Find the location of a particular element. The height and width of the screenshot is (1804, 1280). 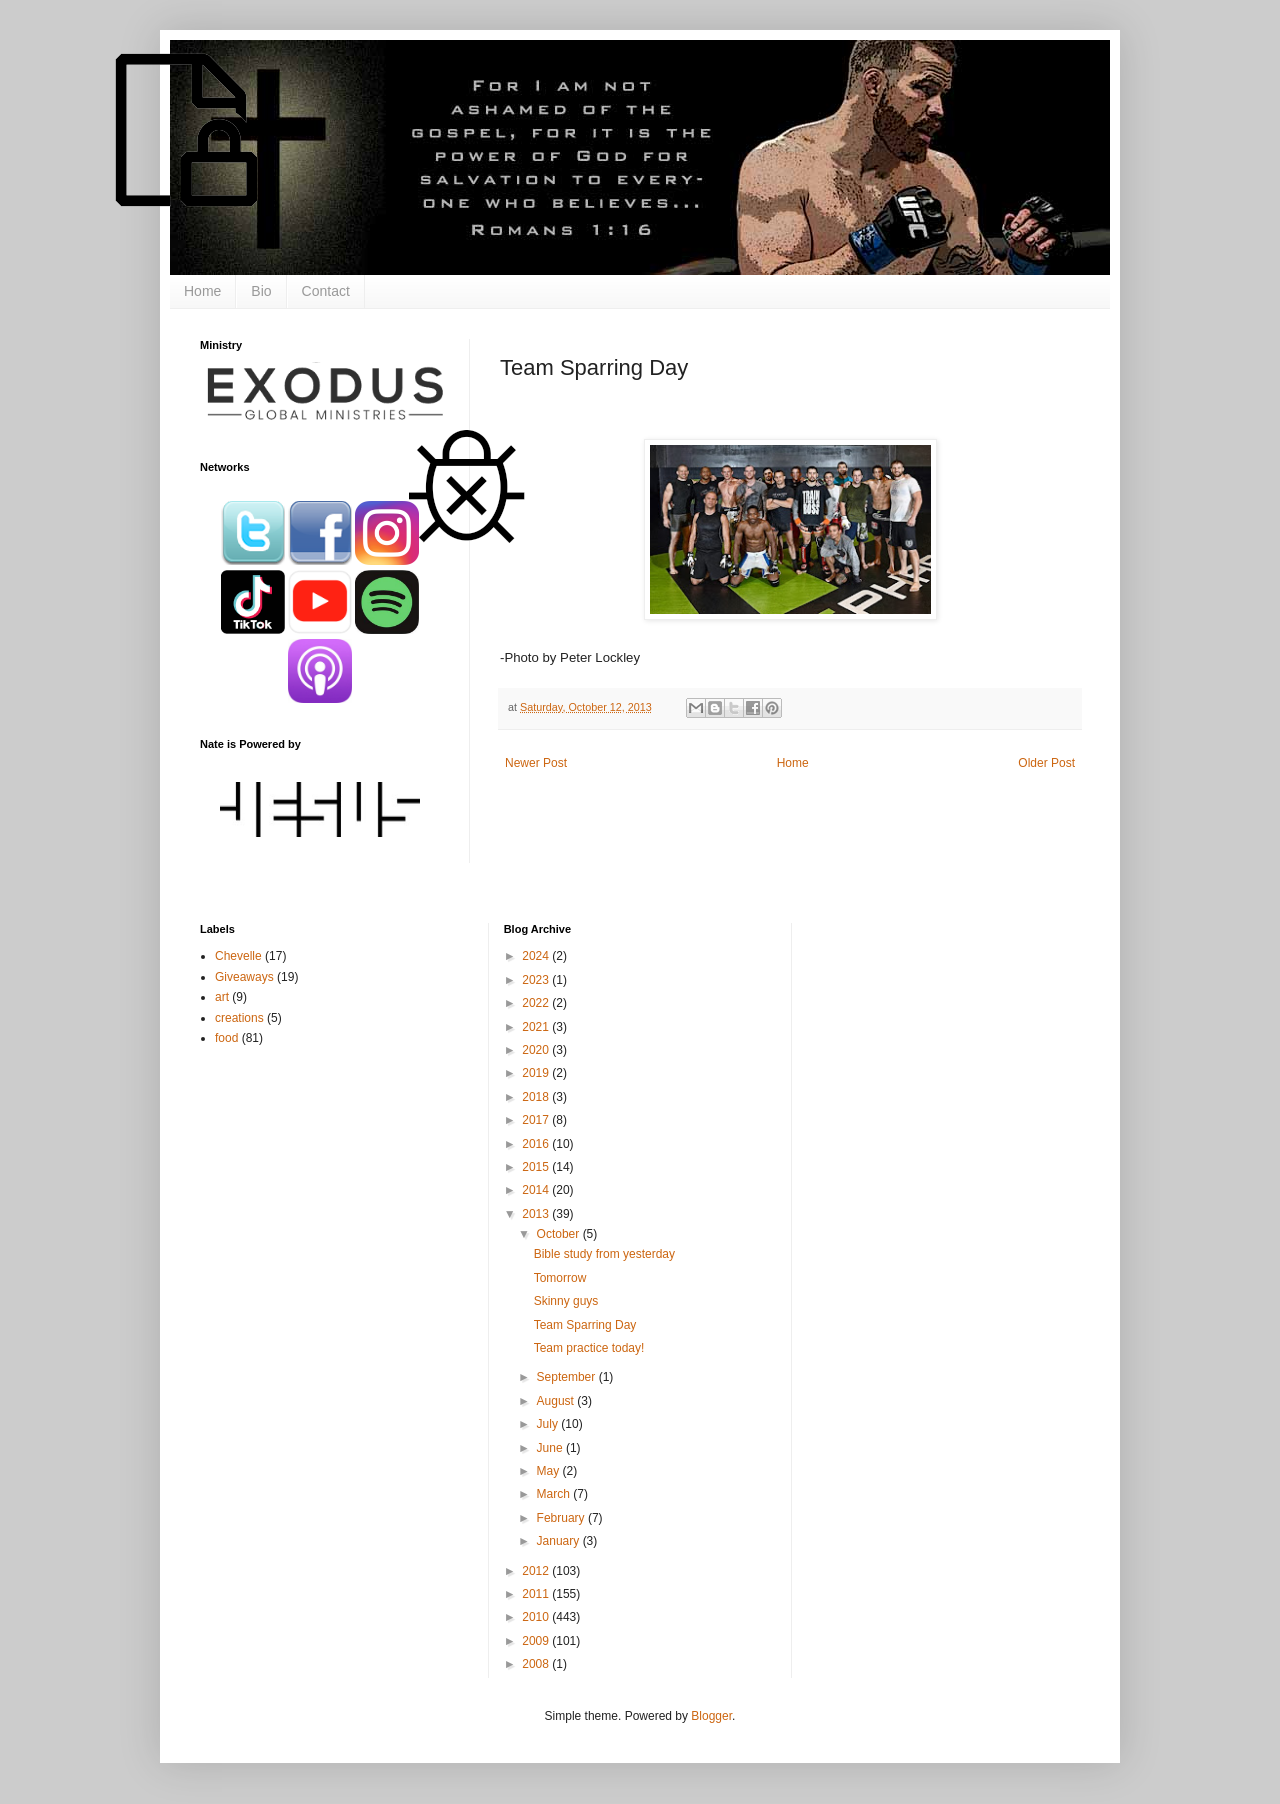

create a private gist or secret snippet is located at coordinates (181, 130).